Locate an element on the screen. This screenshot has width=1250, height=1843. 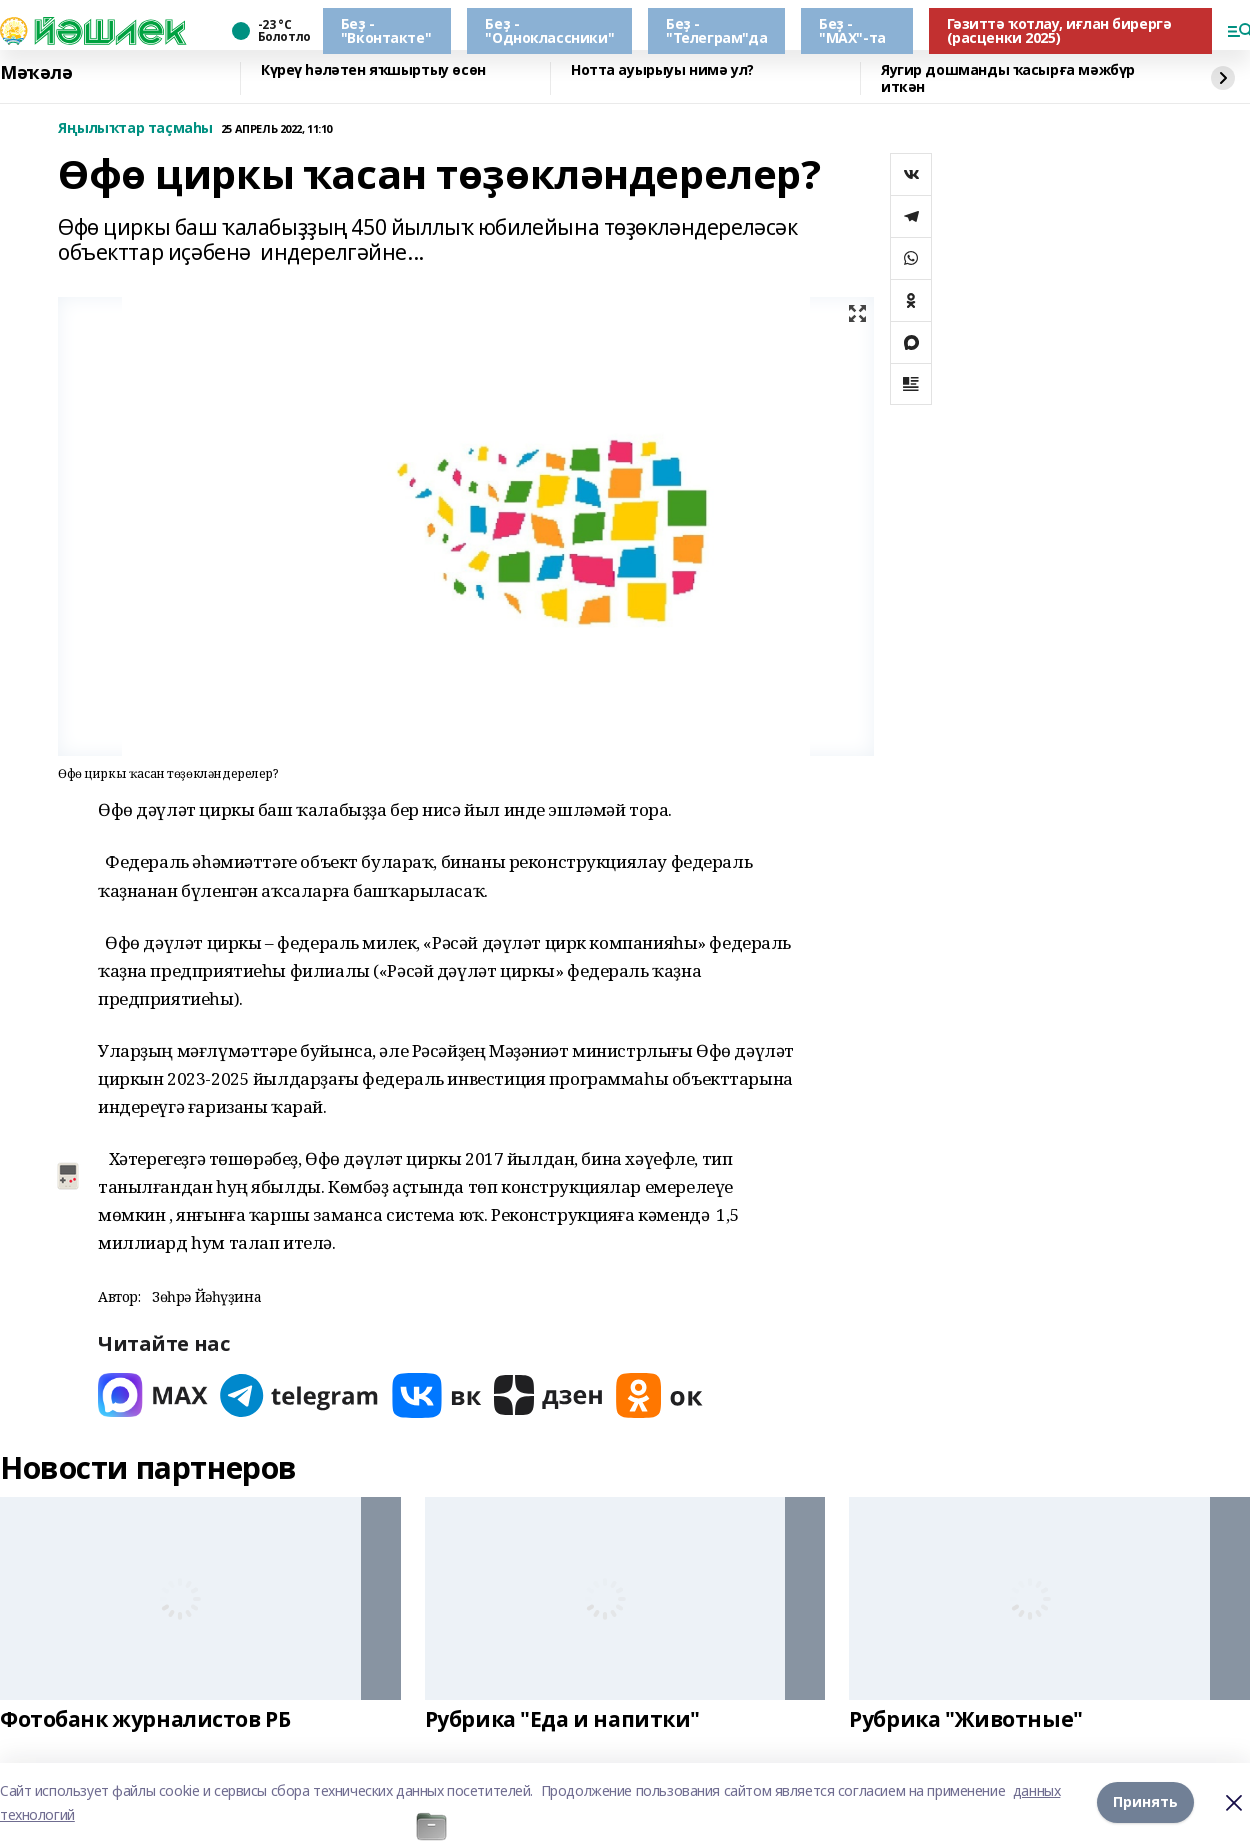
open the file manager is located at coordinates (431, 1826).